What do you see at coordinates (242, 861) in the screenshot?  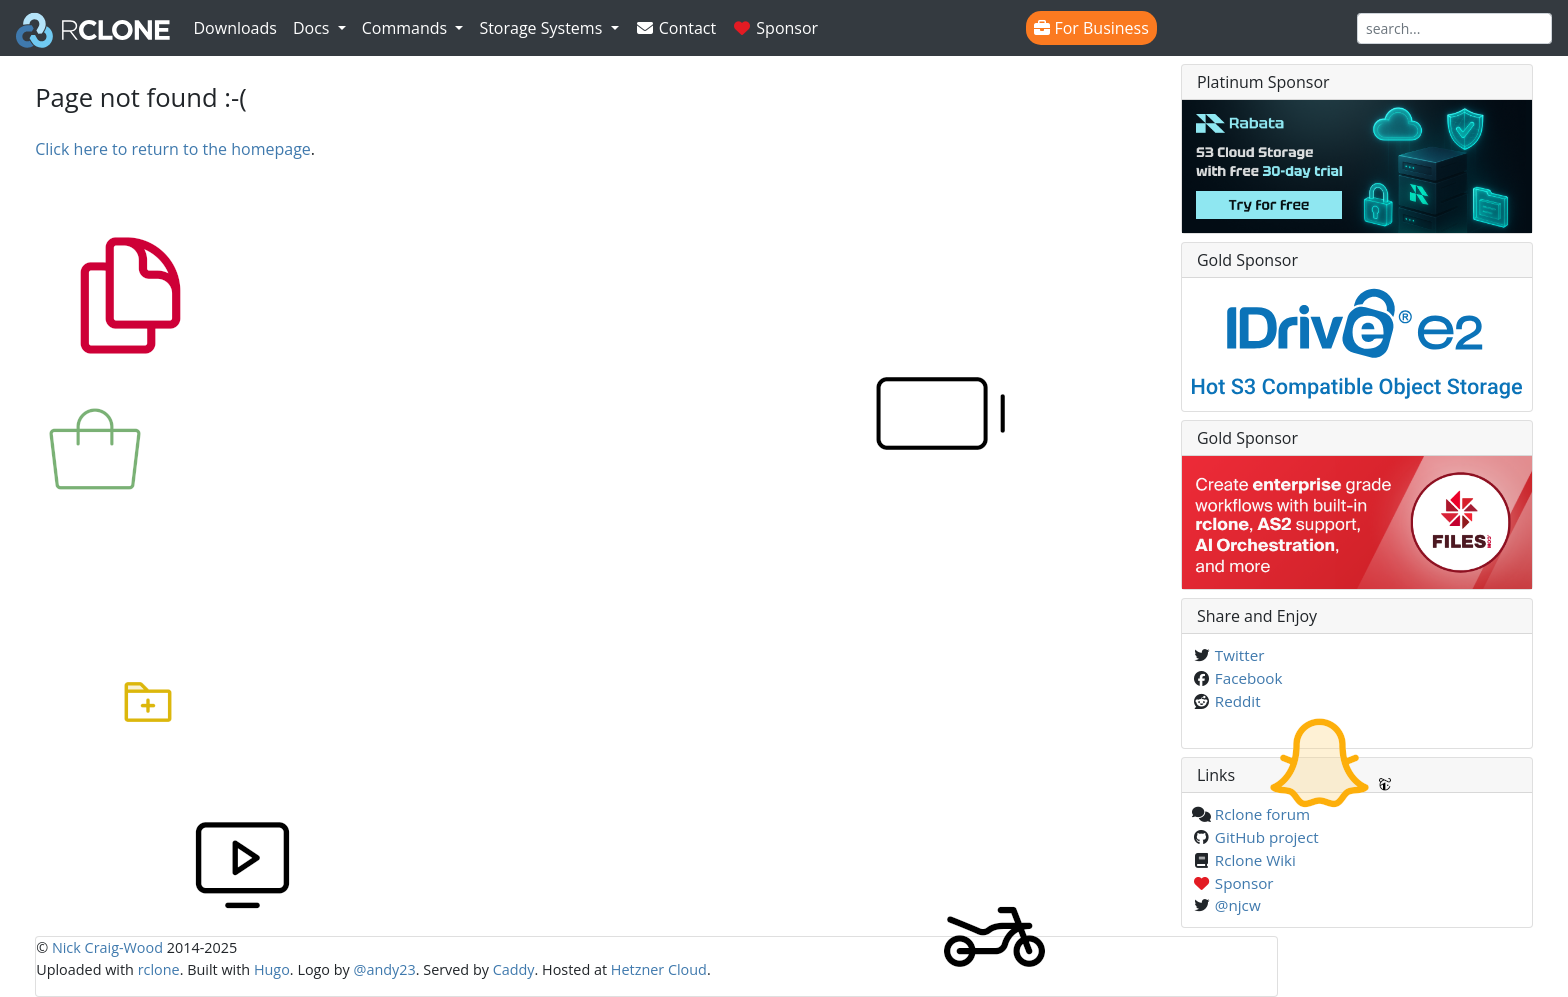 I see `play video on desktop display` at bounding box center [242, 861].